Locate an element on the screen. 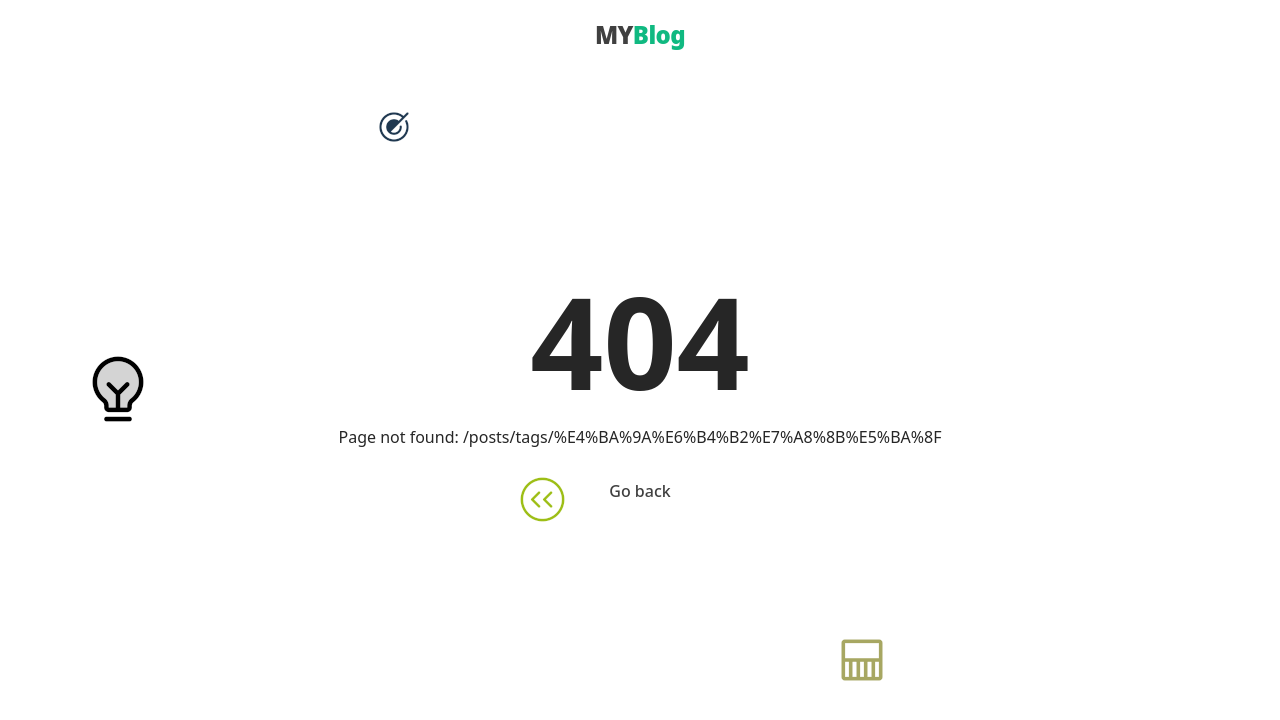 The width and height of the screenshot is (1280, 720). toggle idea or inspiration mode is located at coordinates (118, 389).